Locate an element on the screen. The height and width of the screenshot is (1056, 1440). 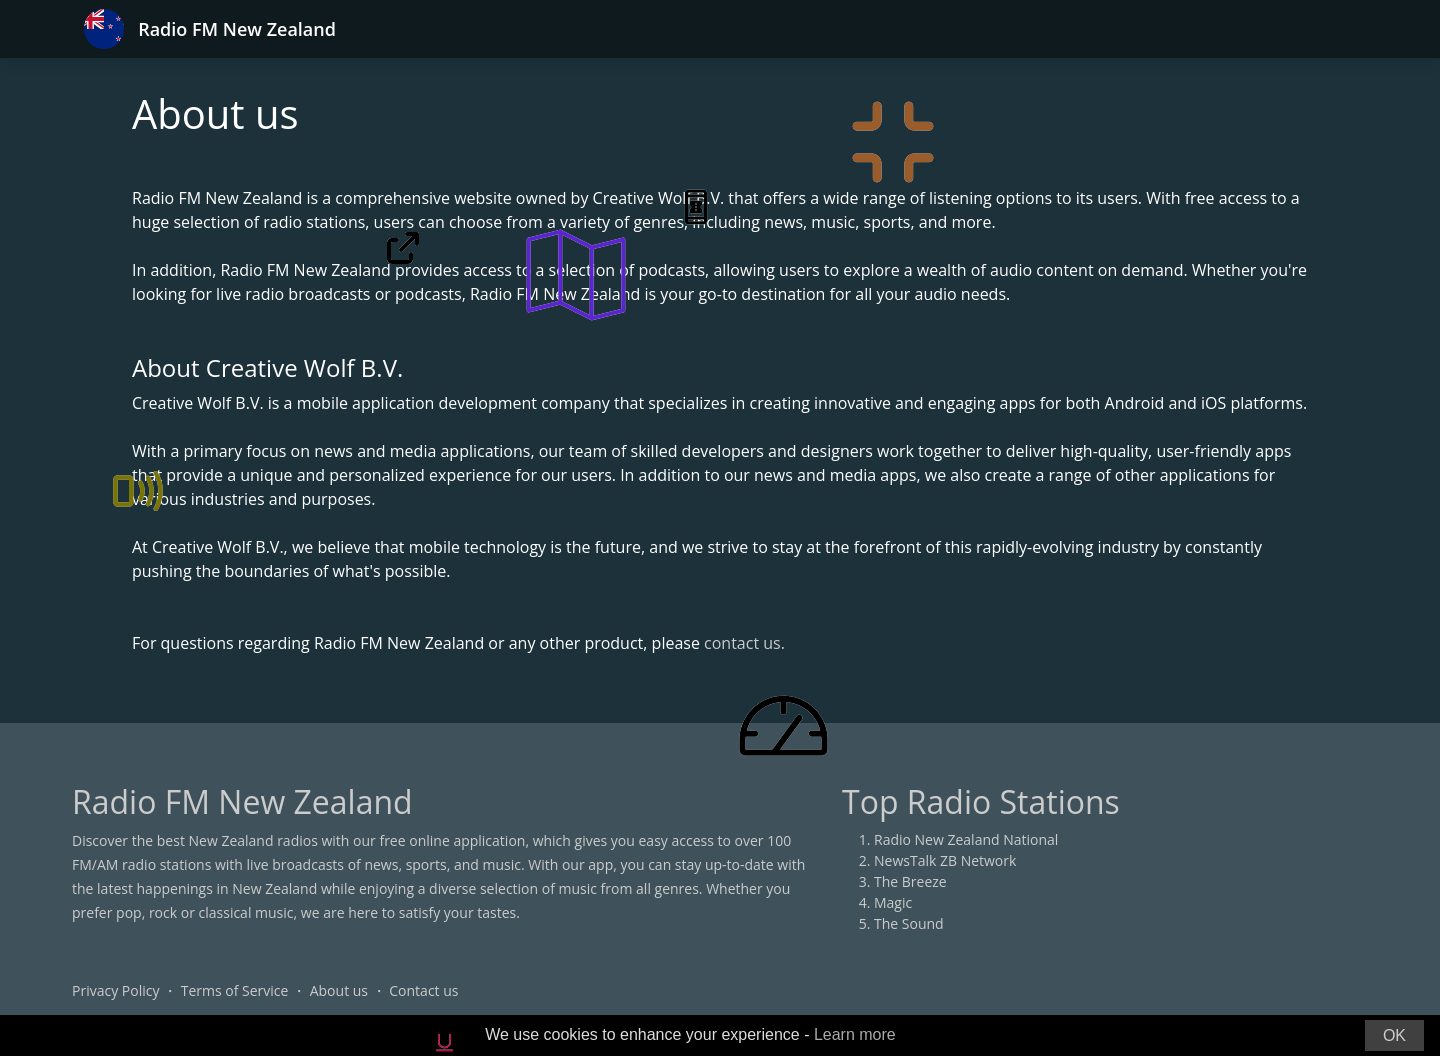
view performance metrics or speed is located at coordinates (783, 730).